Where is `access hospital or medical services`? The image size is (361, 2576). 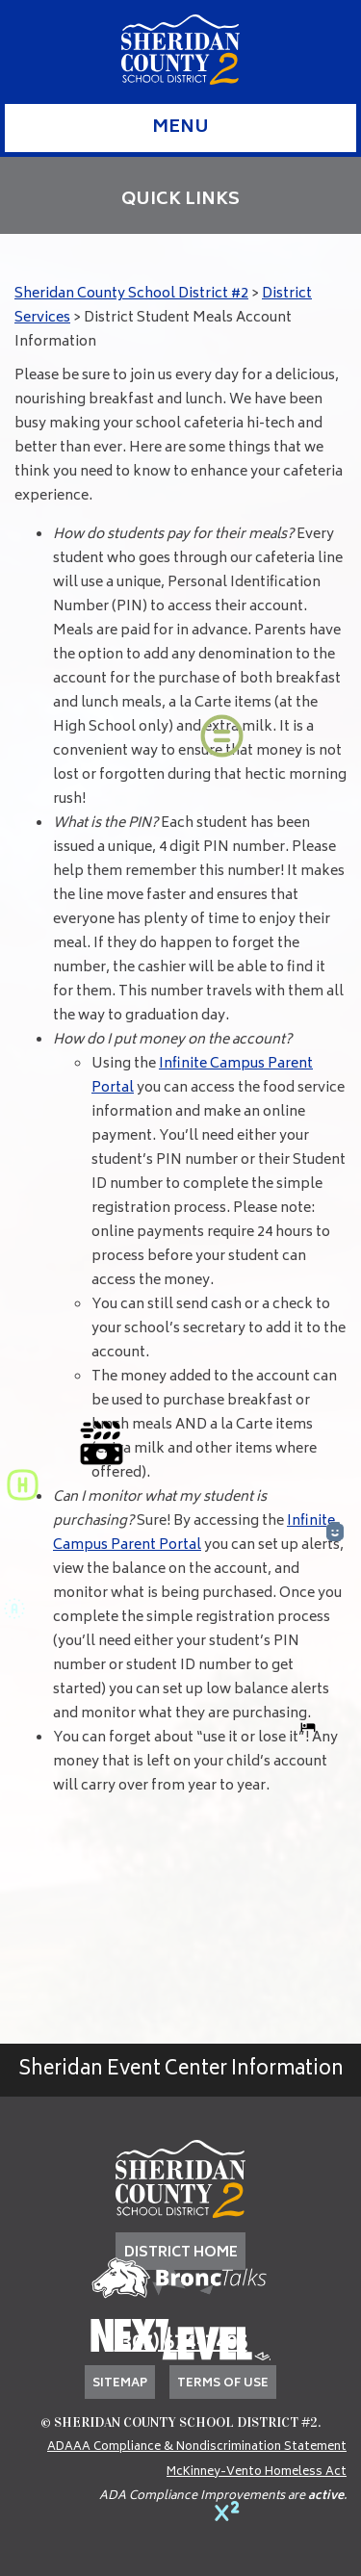 access hospital or medical services is located at coordinates (22, 1484).